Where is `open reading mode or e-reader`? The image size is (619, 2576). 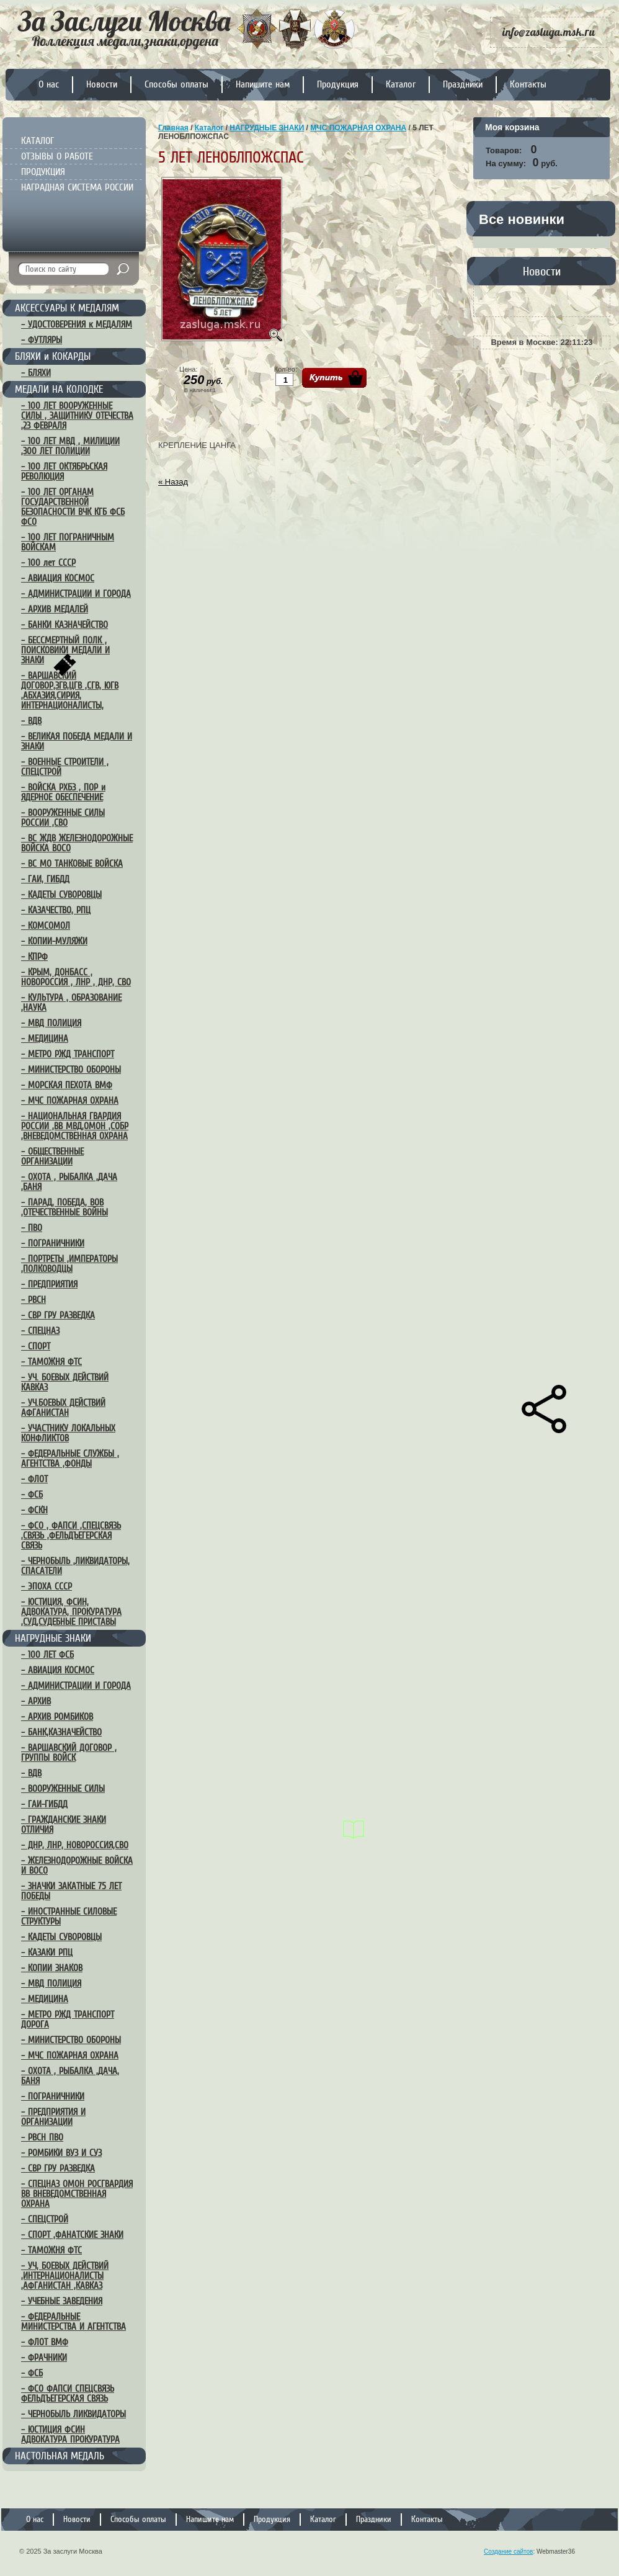 open reading mode or e-reader is located at coordinates (354, 1830).